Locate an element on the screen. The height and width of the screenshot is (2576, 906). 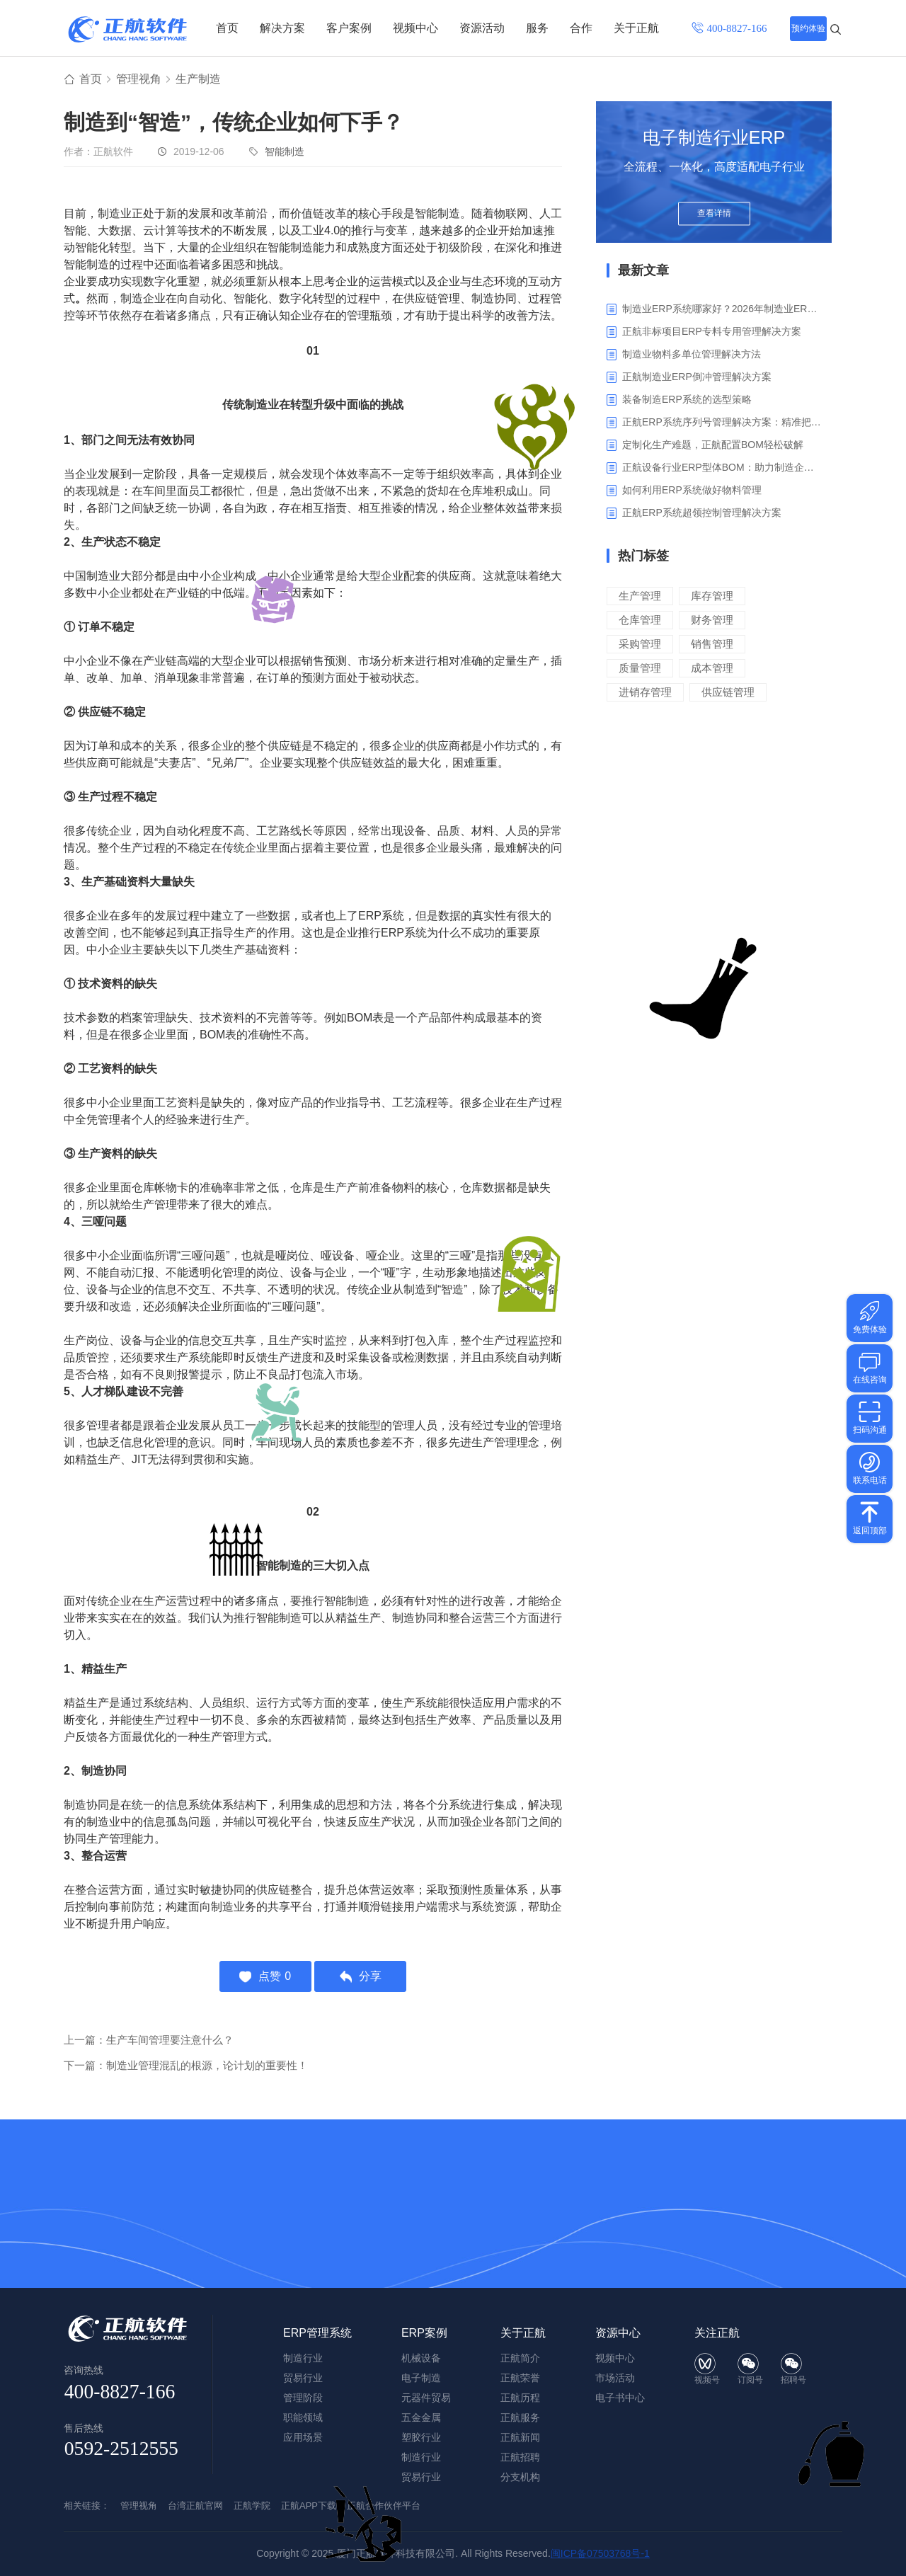
send an emergency distress signal is located at coordinates (363, 2524).